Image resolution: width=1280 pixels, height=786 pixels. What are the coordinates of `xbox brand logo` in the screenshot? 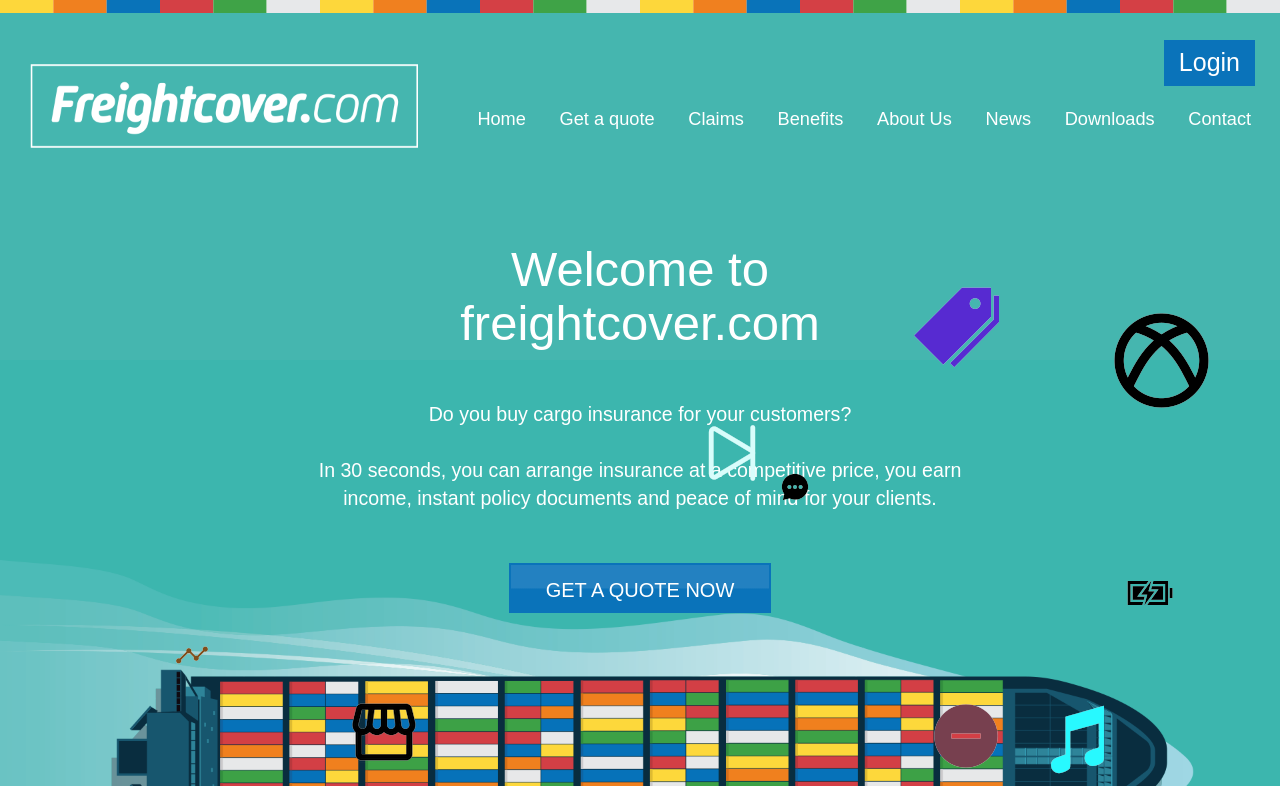 It's located at (1161, 360).